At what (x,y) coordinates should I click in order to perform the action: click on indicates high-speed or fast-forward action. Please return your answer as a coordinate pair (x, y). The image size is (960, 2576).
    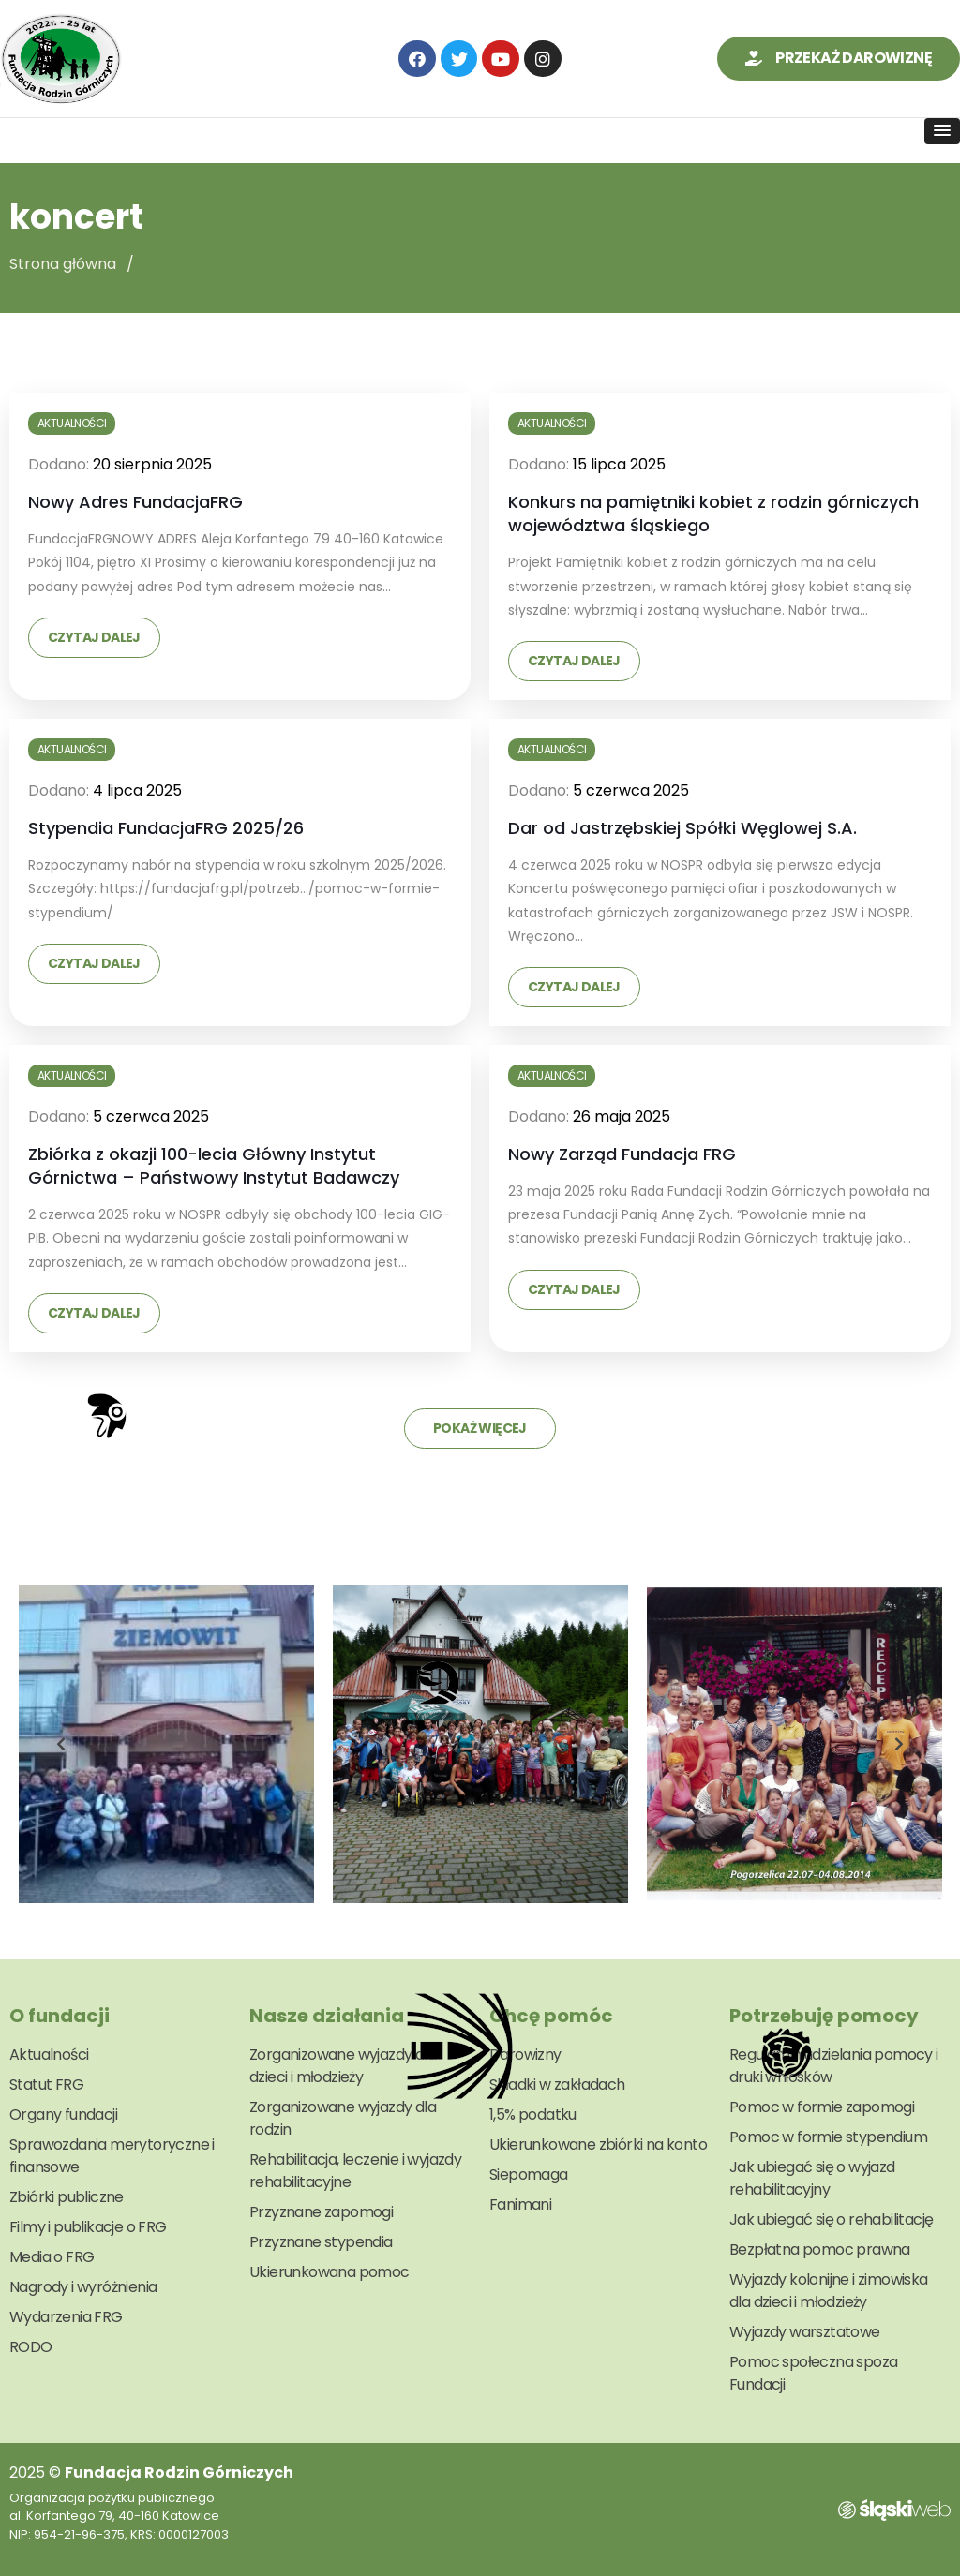
    Looking at the image, I should click on (459, 2046).